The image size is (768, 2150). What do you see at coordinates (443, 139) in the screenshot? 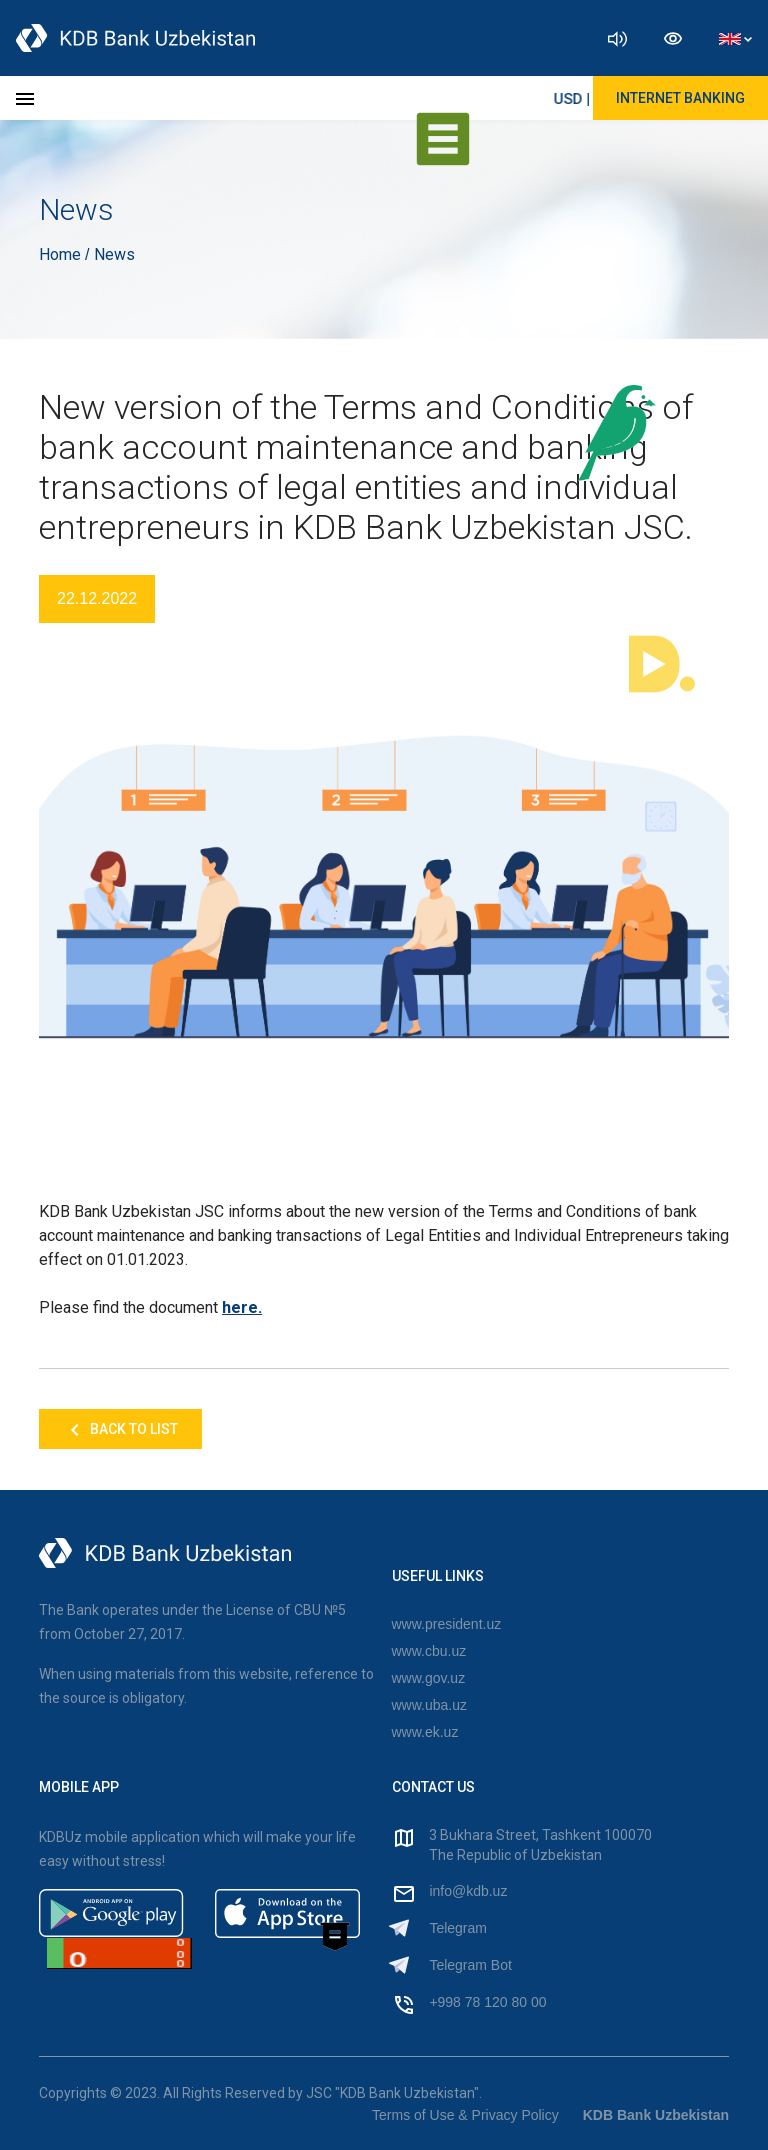
I see `switch to horizontal layout view` at bounding box center [443, 139].